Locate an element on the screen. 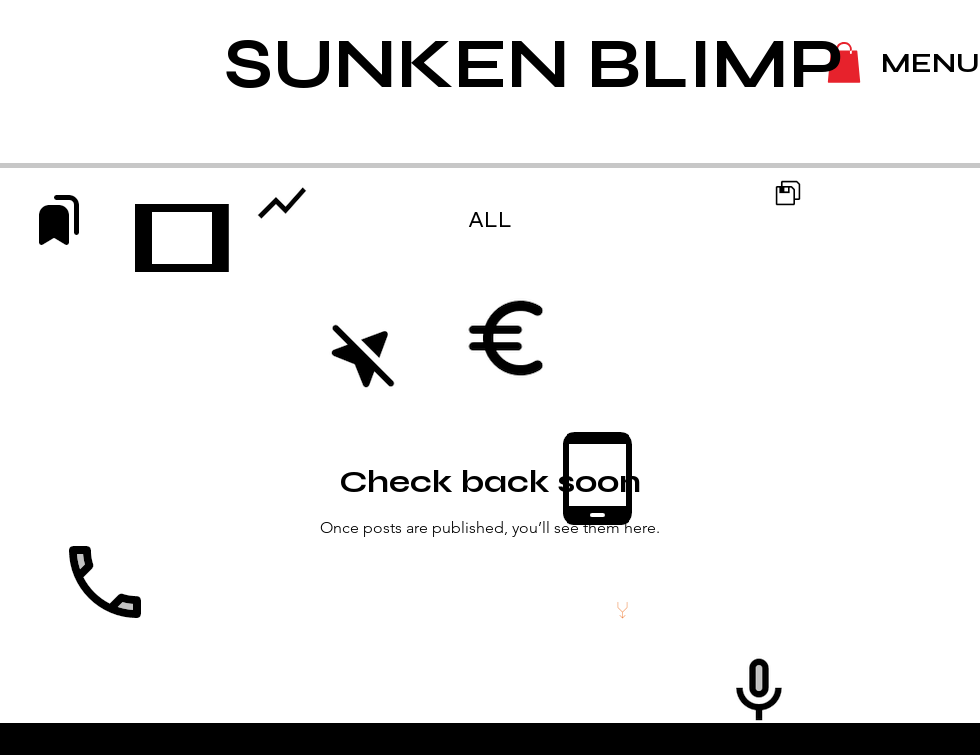 The height and width of the screenshot is (755, 980). tap to start voice input is located at coordinates (759, 691).